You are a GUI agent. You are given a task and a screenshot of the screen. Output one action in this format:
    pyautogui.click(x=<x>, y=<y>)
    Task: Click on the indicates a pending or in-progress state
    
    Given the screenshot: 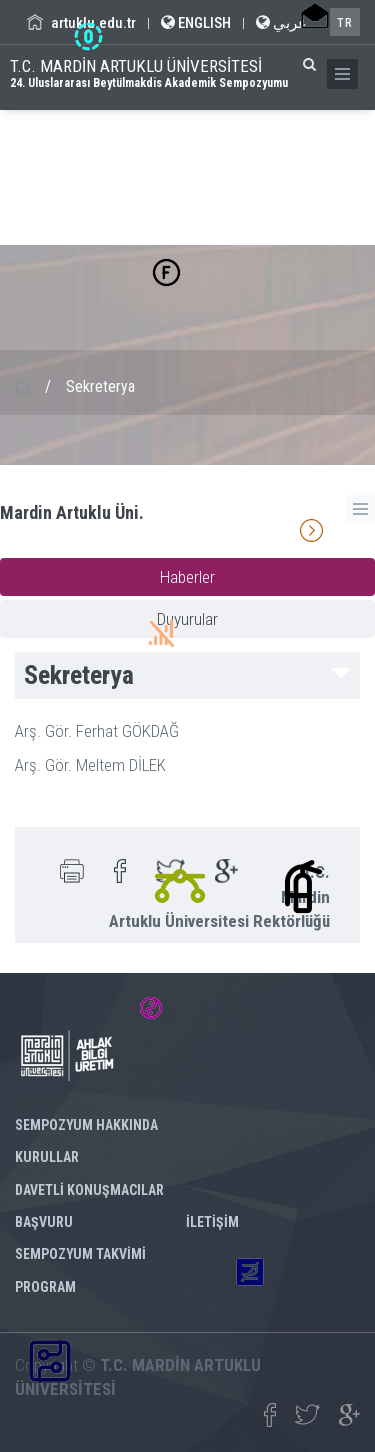 What is the action you would take?
    pyautogui.click(x=88, y=36)
    